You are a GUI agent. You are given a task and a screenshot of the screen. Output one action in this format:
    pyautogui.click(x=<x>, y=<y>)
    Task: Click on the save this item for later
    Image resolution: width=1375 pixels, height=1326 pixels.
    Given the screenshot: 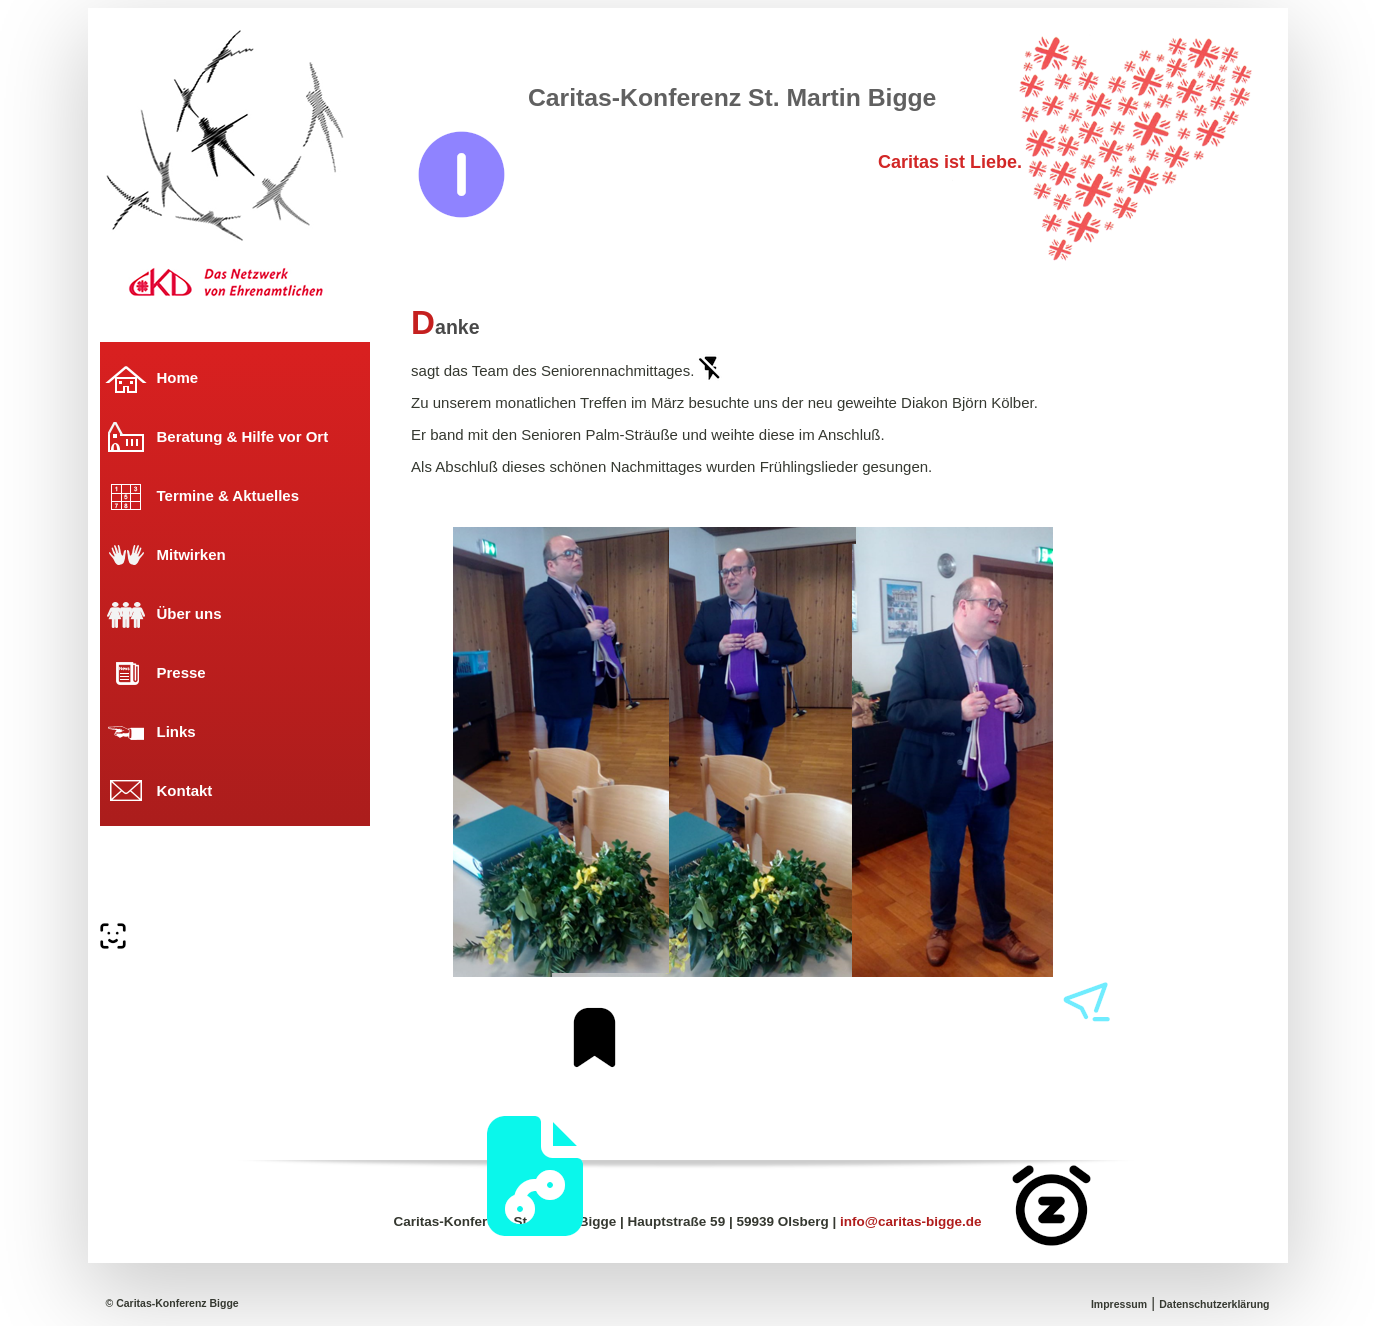 What is the action you would take?
    pyautogui.click(x=594, y=1037)
    